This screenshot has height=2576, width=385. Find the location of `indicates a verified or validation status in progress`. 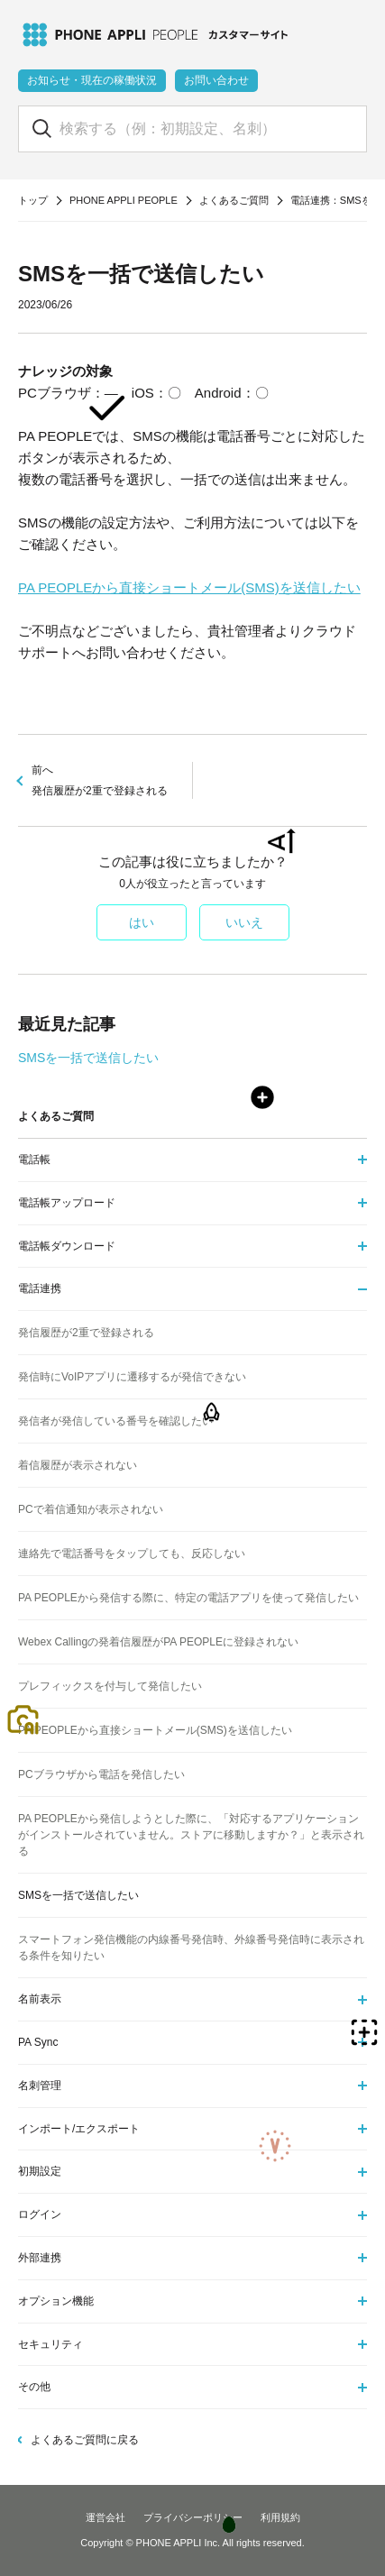

indicates a verified or validation status in progress is located at coordinates (275, 2146).